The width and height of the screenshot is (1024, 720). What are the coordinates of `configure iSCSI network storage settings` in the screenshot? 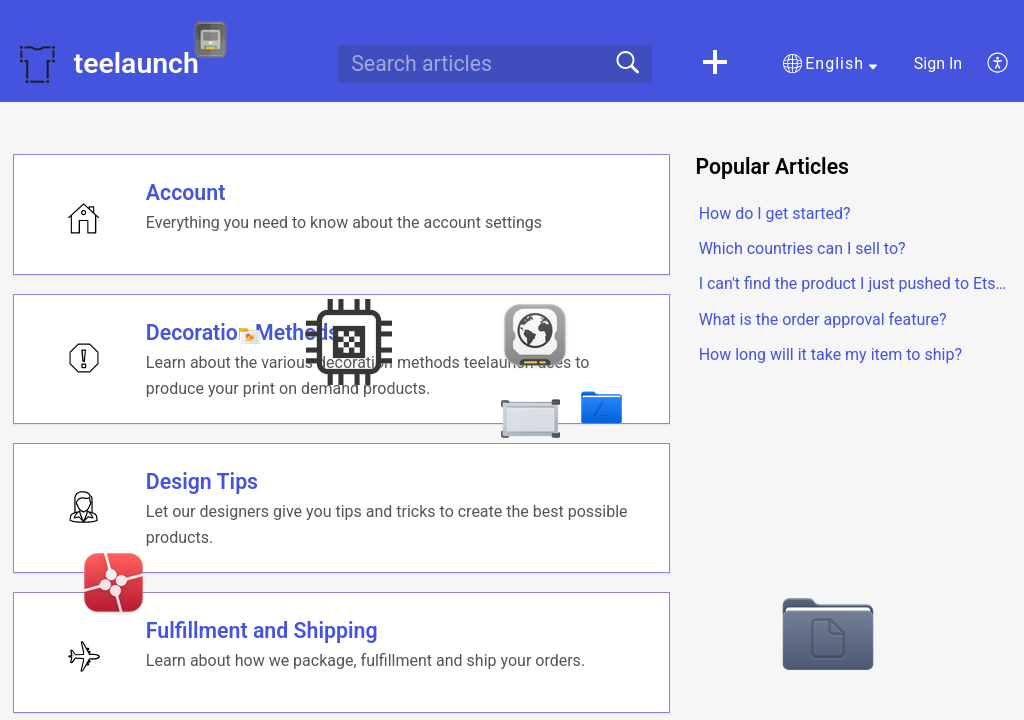 It's located at (535, 336).